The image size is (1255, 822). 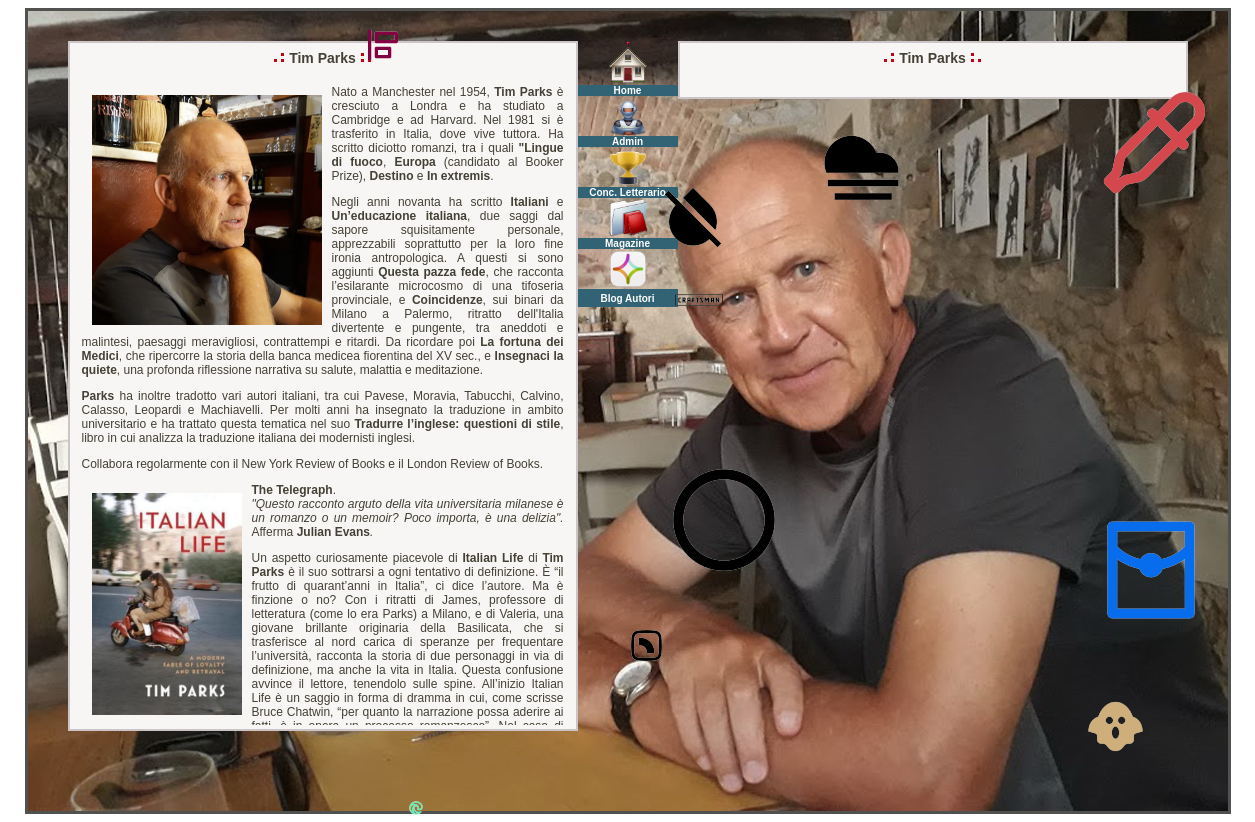 What do you see at coordinates (383, 45) in the screenshot?
I see `align selected items to the left edge` at bounding box center [383, 45].